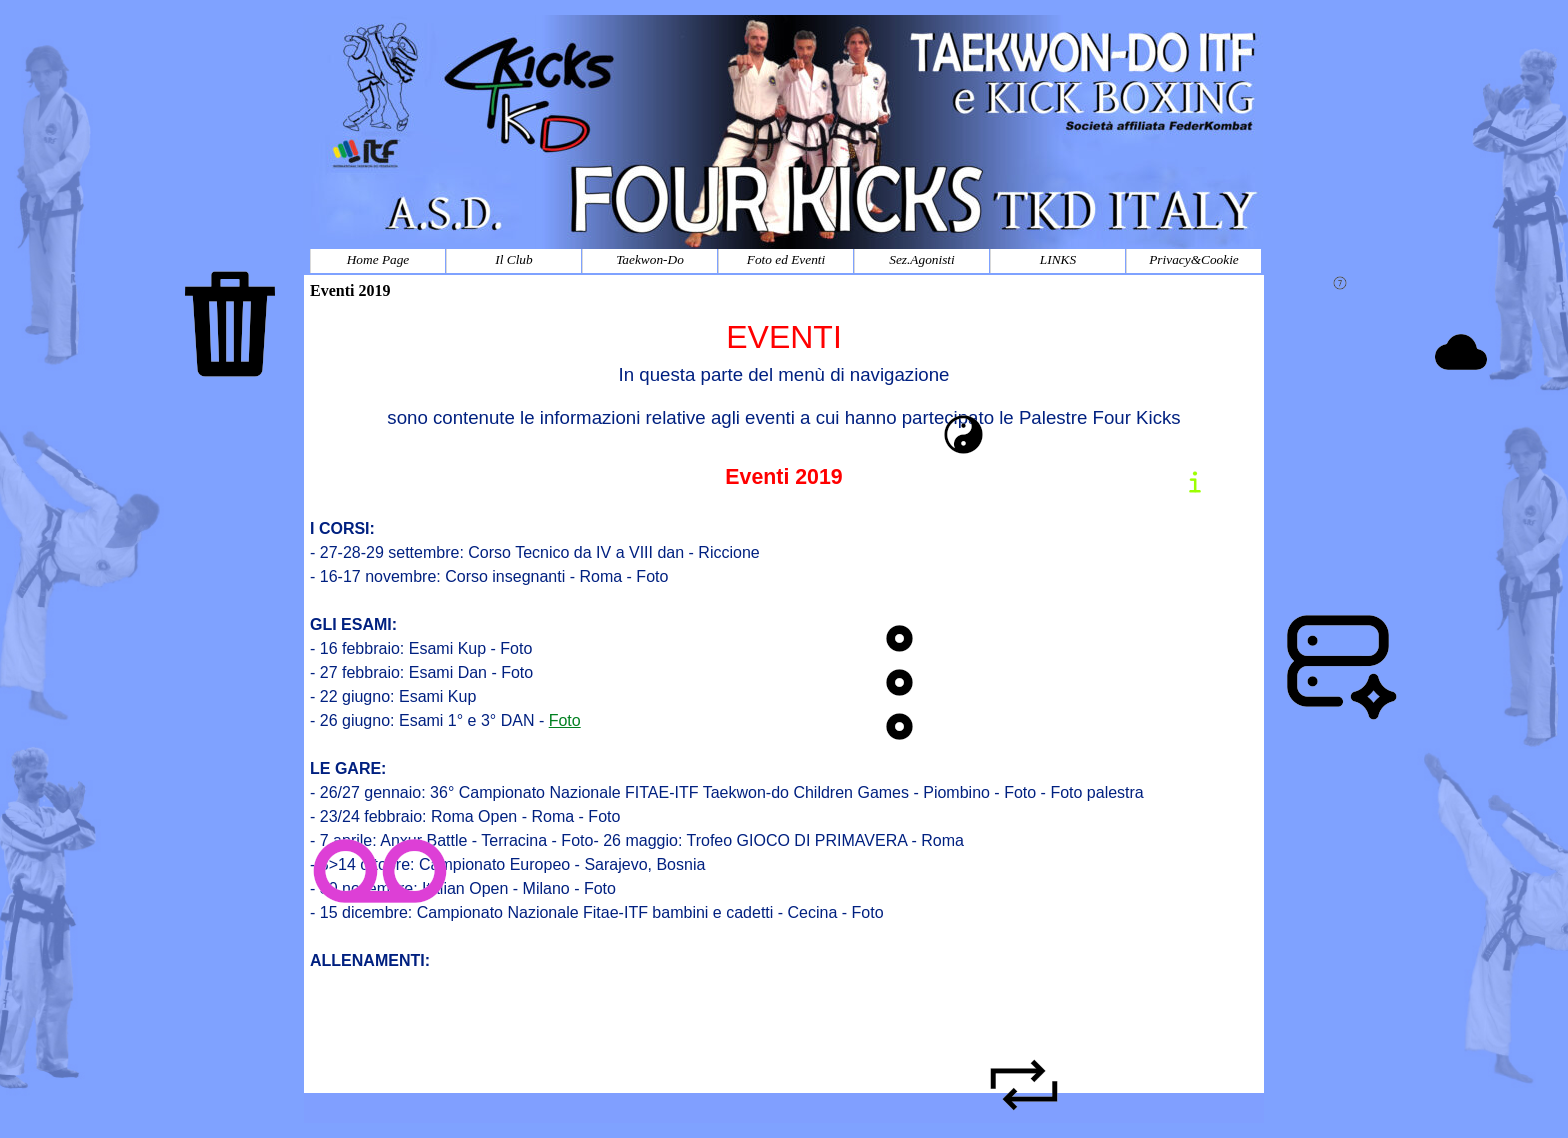 The image size is (1568, 1138). What do you see at coordinates (1340, 283) in the screenshot?
I see `indicates step 7 in a numbered sequence or process` at bounding box center [1340, 283].